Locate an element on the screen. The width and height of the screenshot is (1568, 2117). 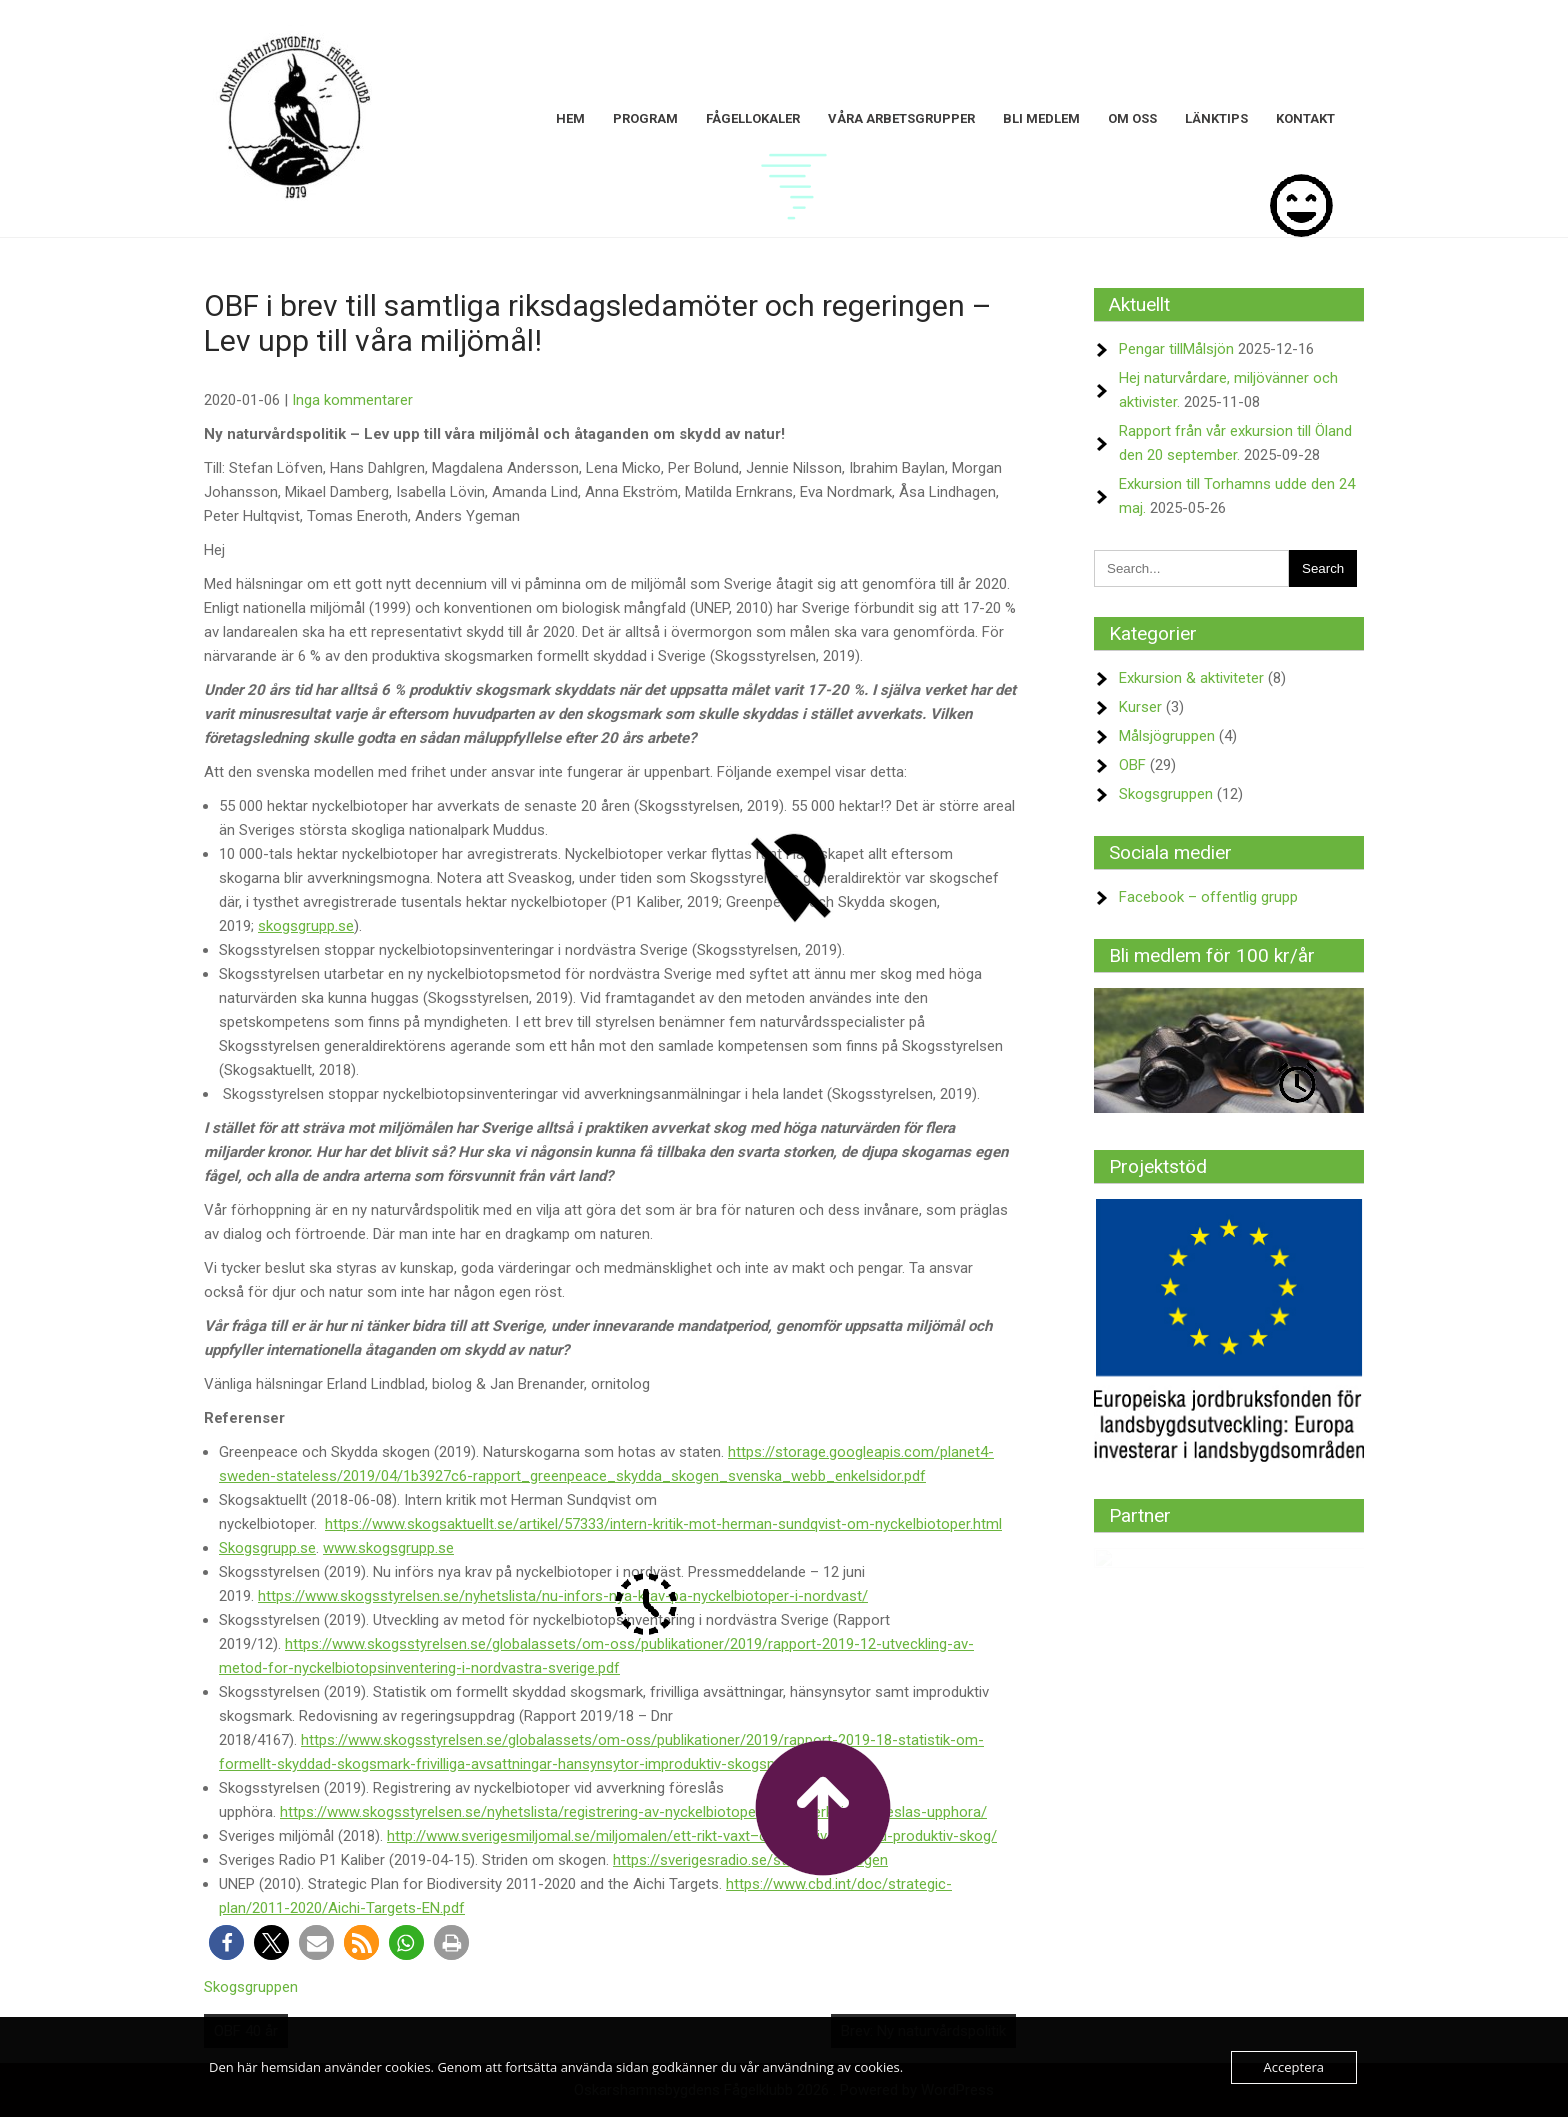
indicates severe weather alert or tornado warning is located at coordinates (794, 184).